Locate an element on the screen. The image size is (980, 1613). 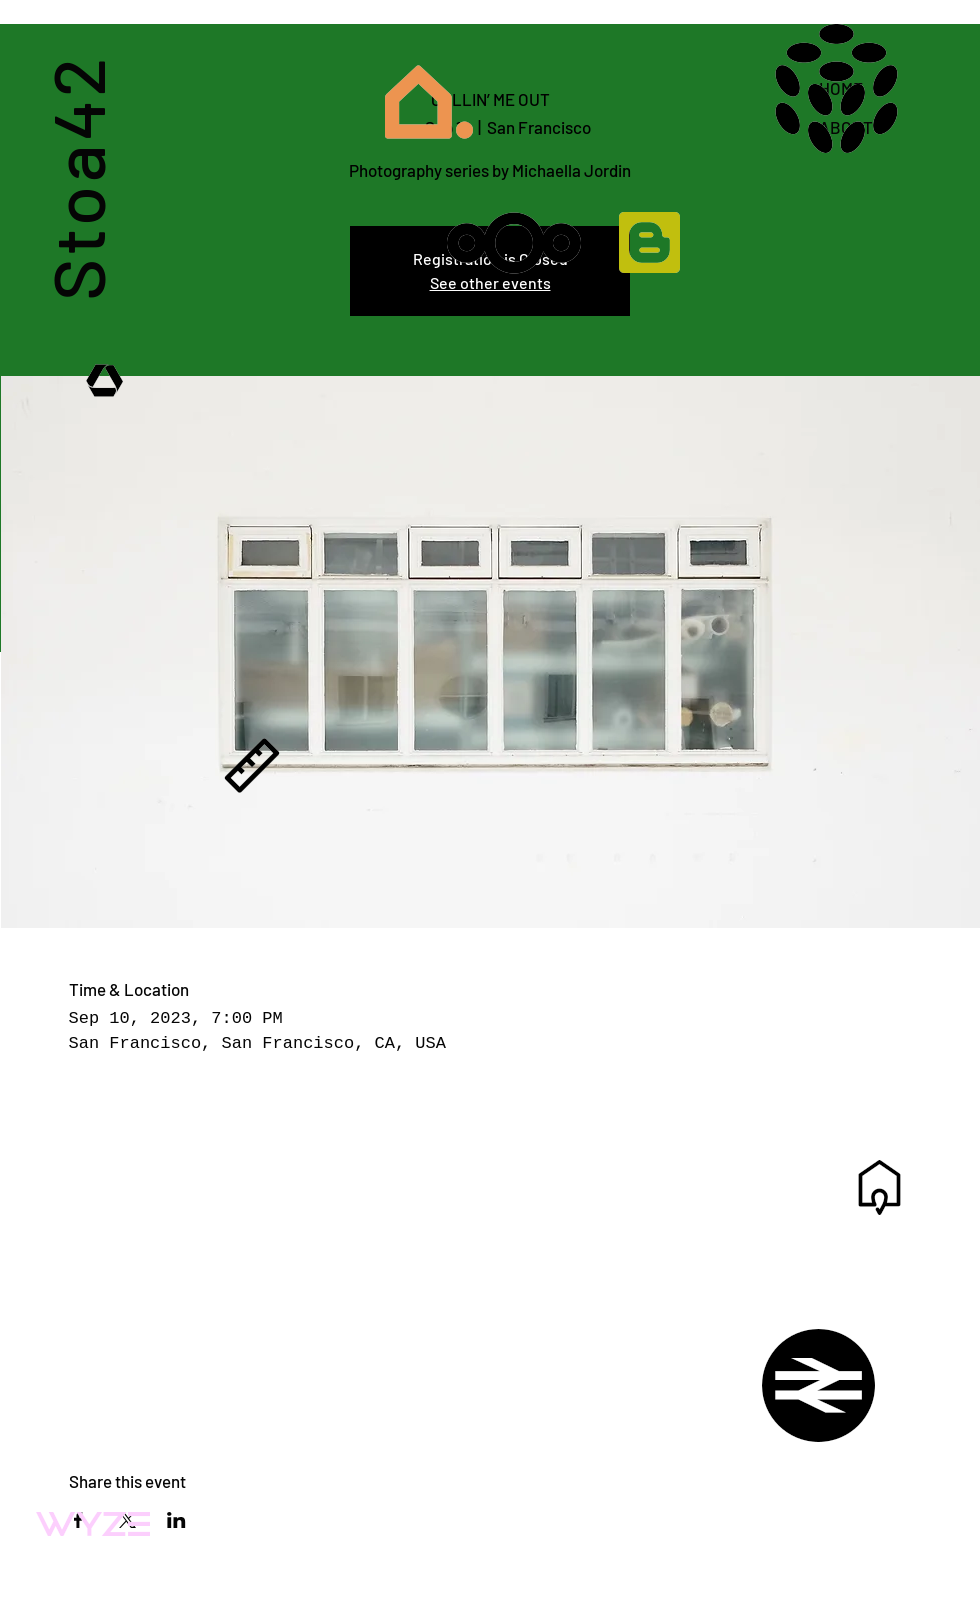
open nextcloud app is located at coordinates (514, 243).